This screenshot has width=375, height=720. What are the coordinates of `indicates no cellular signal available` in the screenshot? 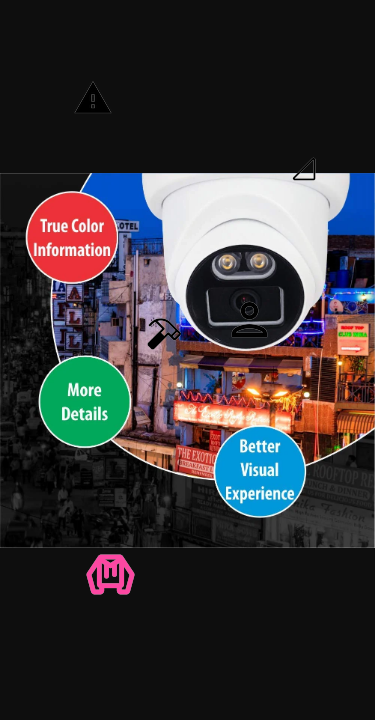 It's located at (306, 170).